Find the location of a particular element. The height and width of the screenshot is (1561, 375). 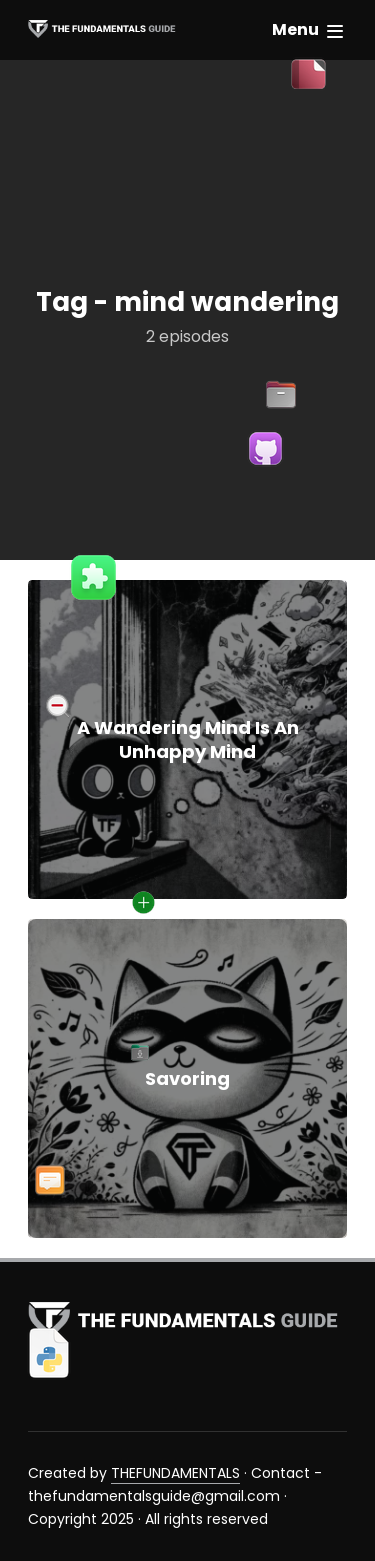

open downloads folder is located at coordinates (140, 1052).